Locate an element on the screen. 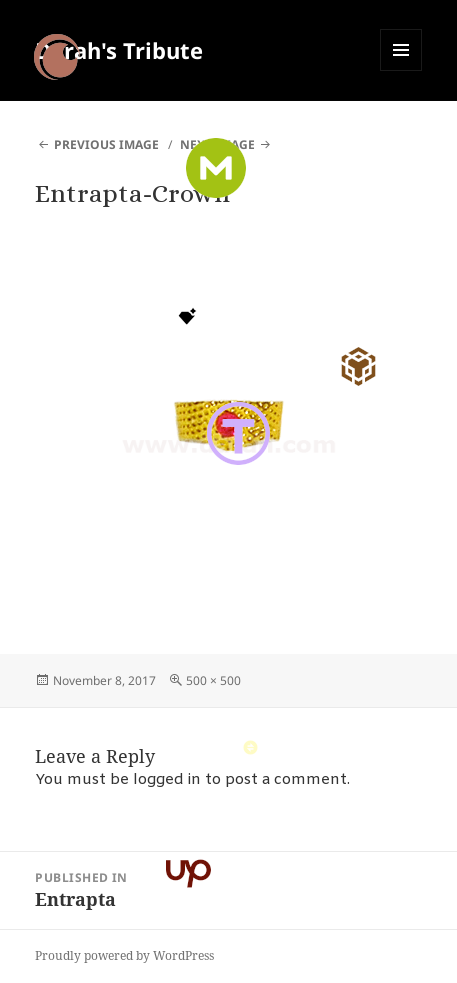 The height and width of the screenshot is (983, 457). open thingiverse website or app is located at coordinates (238, 433).